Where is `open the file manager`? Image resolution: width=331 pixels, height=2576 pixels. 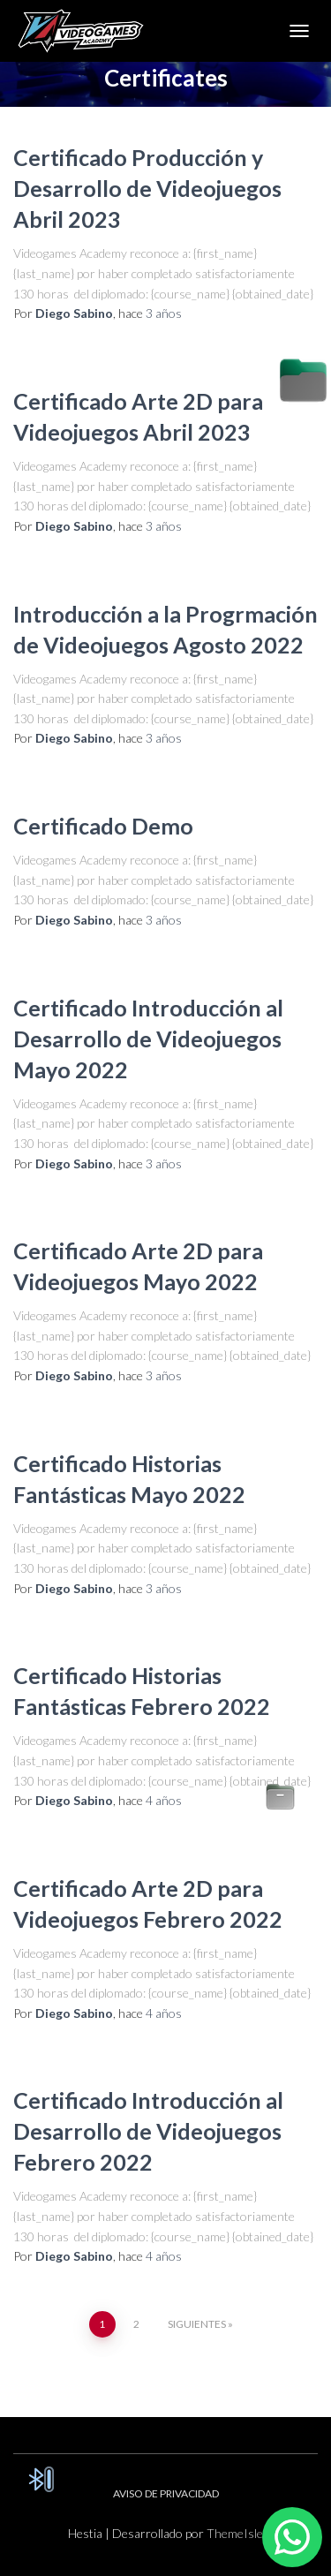
open the file manager is located at coordinates (280, 1796).